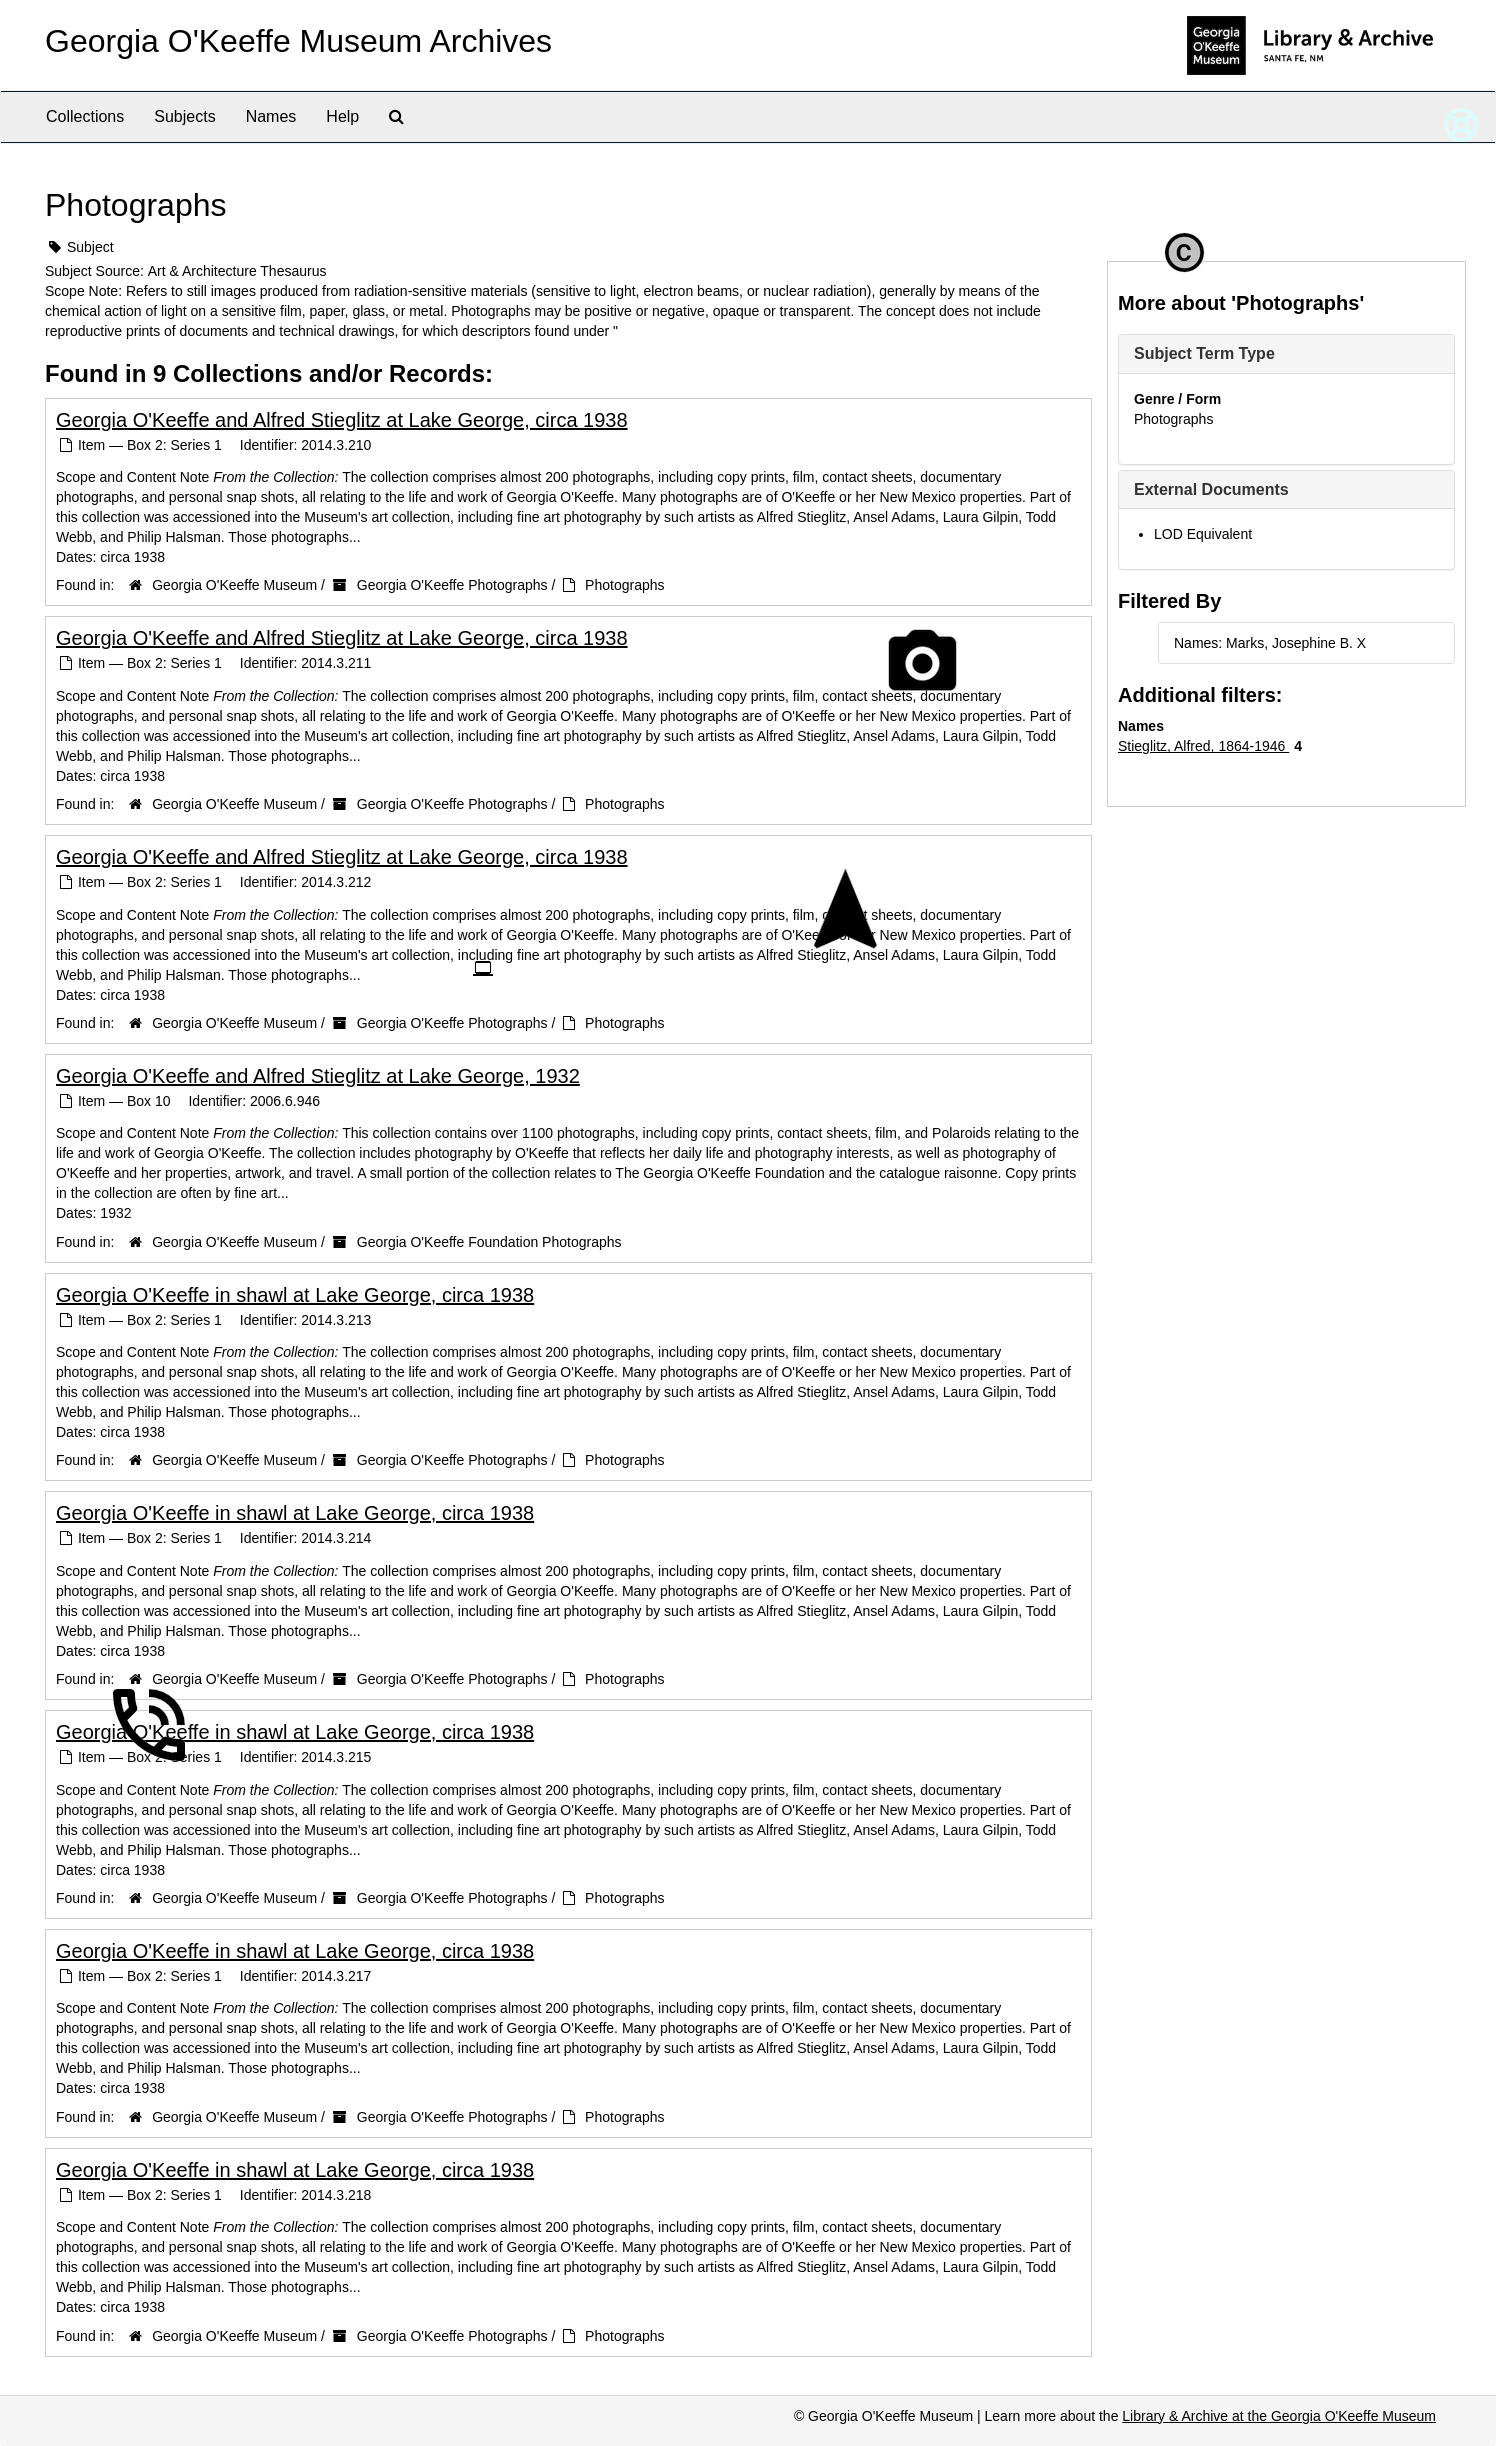 The height and width of the screenshot is (2446, 1496). Describe the element at coordinates (1184, 252) in the screenshot. I see `indicates copyrighted content` at that location.